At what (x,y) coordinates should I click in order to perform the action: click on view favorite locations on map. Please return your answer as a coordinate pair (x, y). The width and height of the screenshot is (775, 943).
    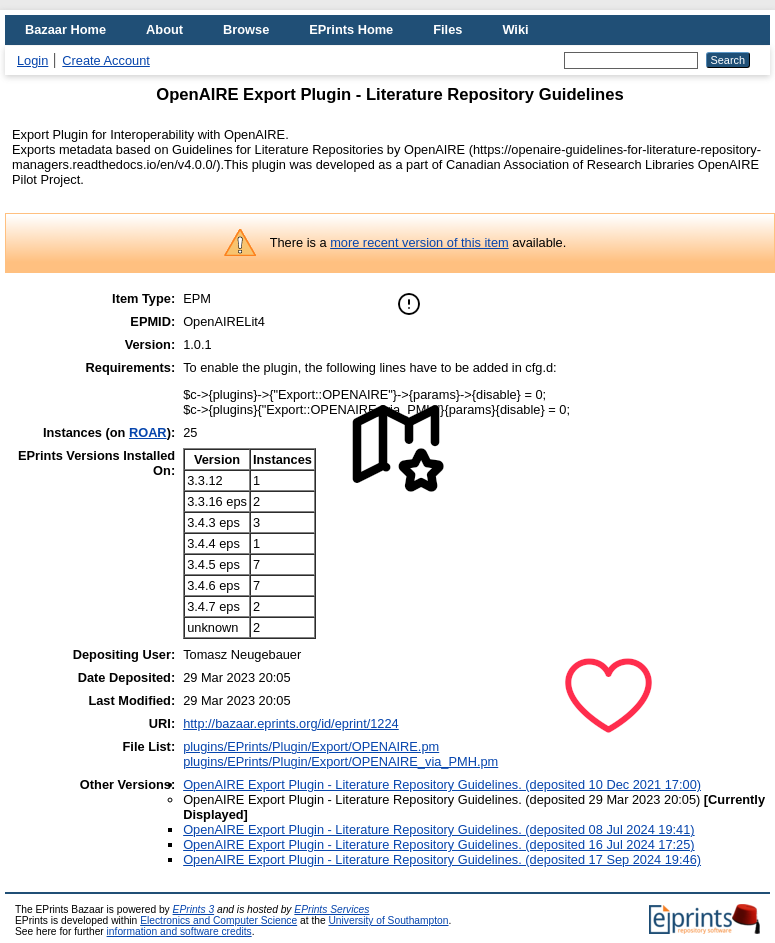
    Looking at the image, I should click on (396, 444).